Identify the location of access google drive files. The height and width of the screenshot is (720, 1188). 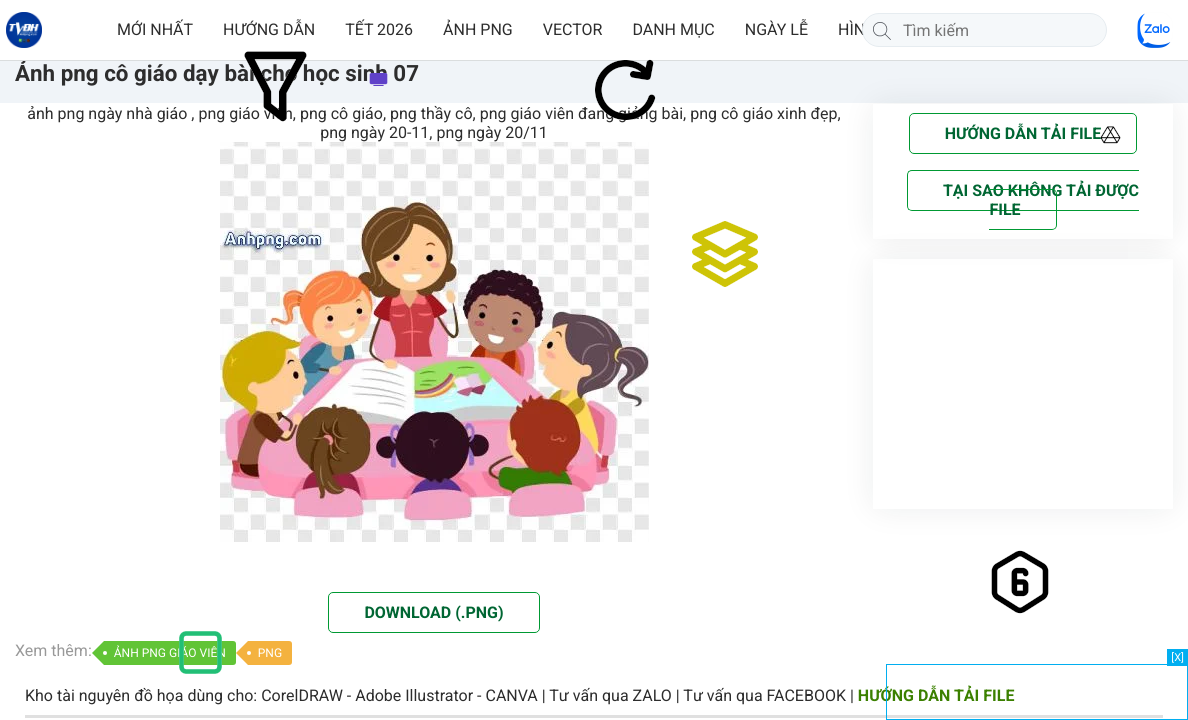
(1110, 135).